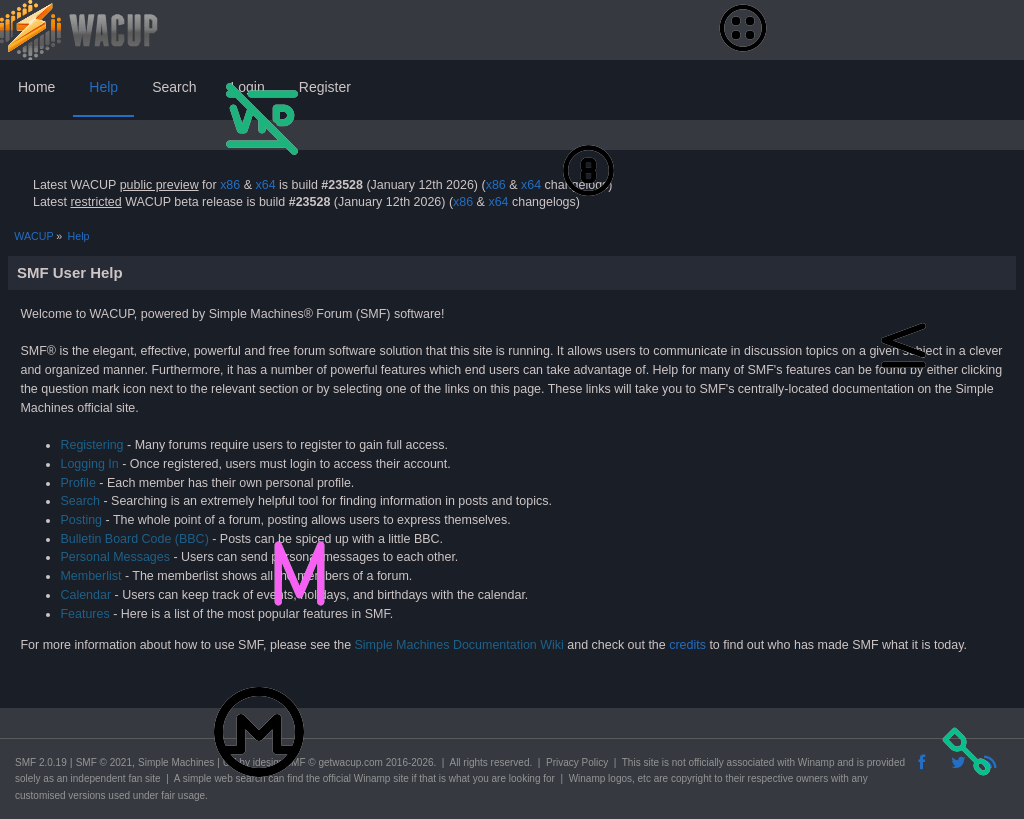 Image resolution: width=1024 pixels, height=819 pixels. What do you see at coordinates (966, 751) in the screenshot?
I see `access grilling or barbecue tools` at bounding box center [966, 751].